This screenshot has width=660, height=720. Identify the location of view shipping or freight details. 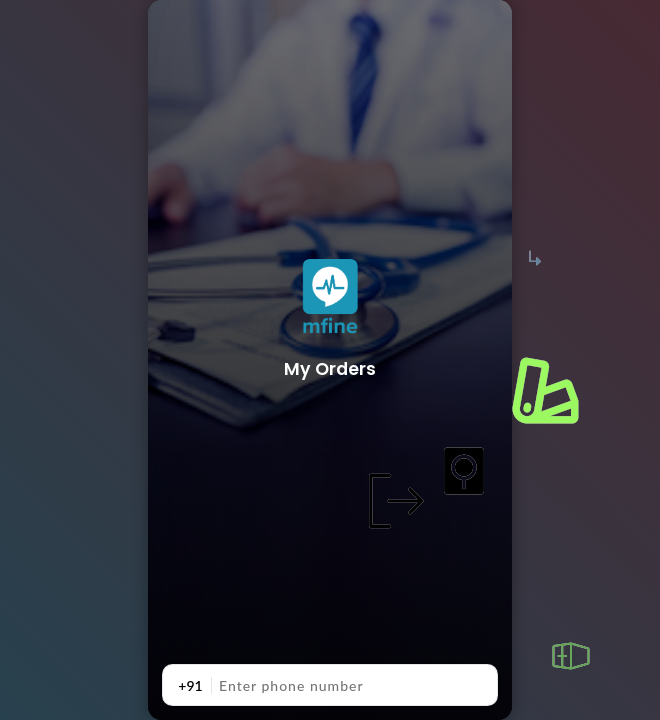
(571, 656).